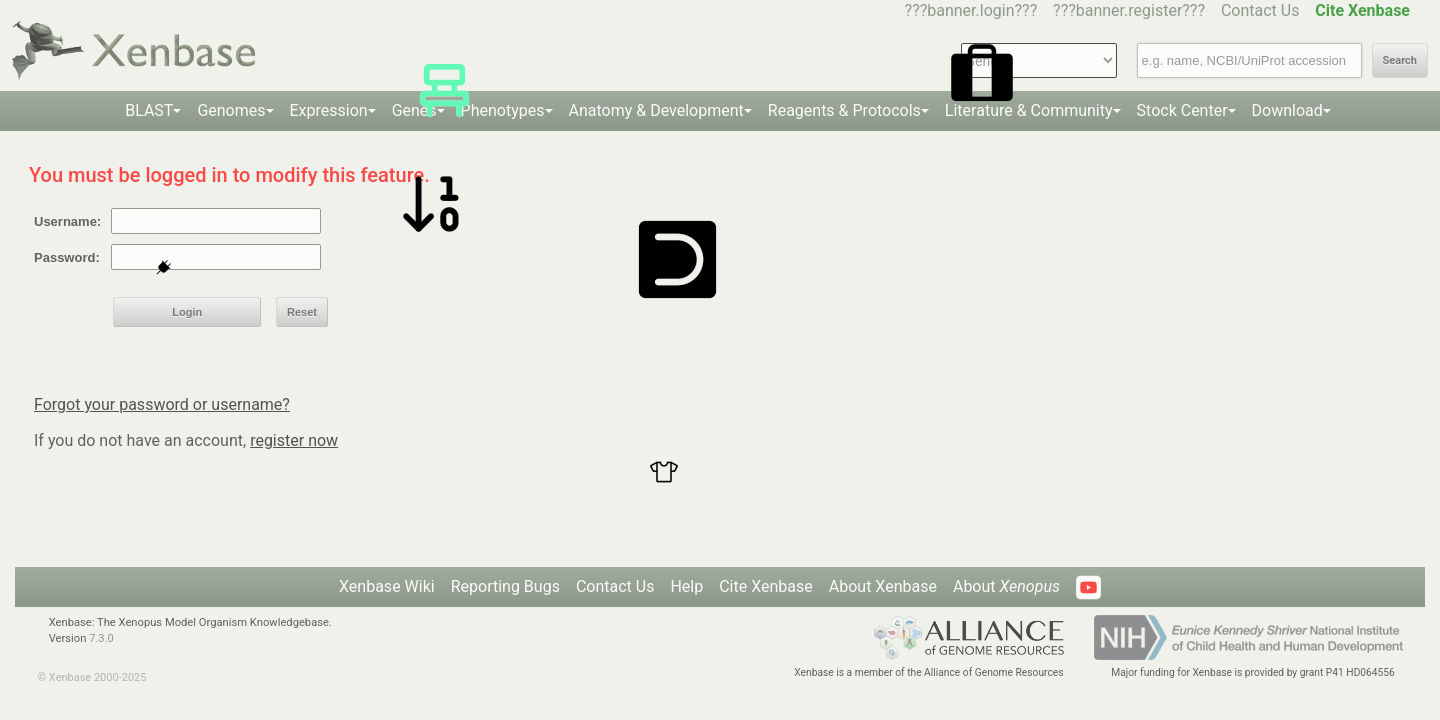  What do you see at coordinates (163, 267) in the screenshot?
I see `connect to a power source` at bounding box center [163, 267].